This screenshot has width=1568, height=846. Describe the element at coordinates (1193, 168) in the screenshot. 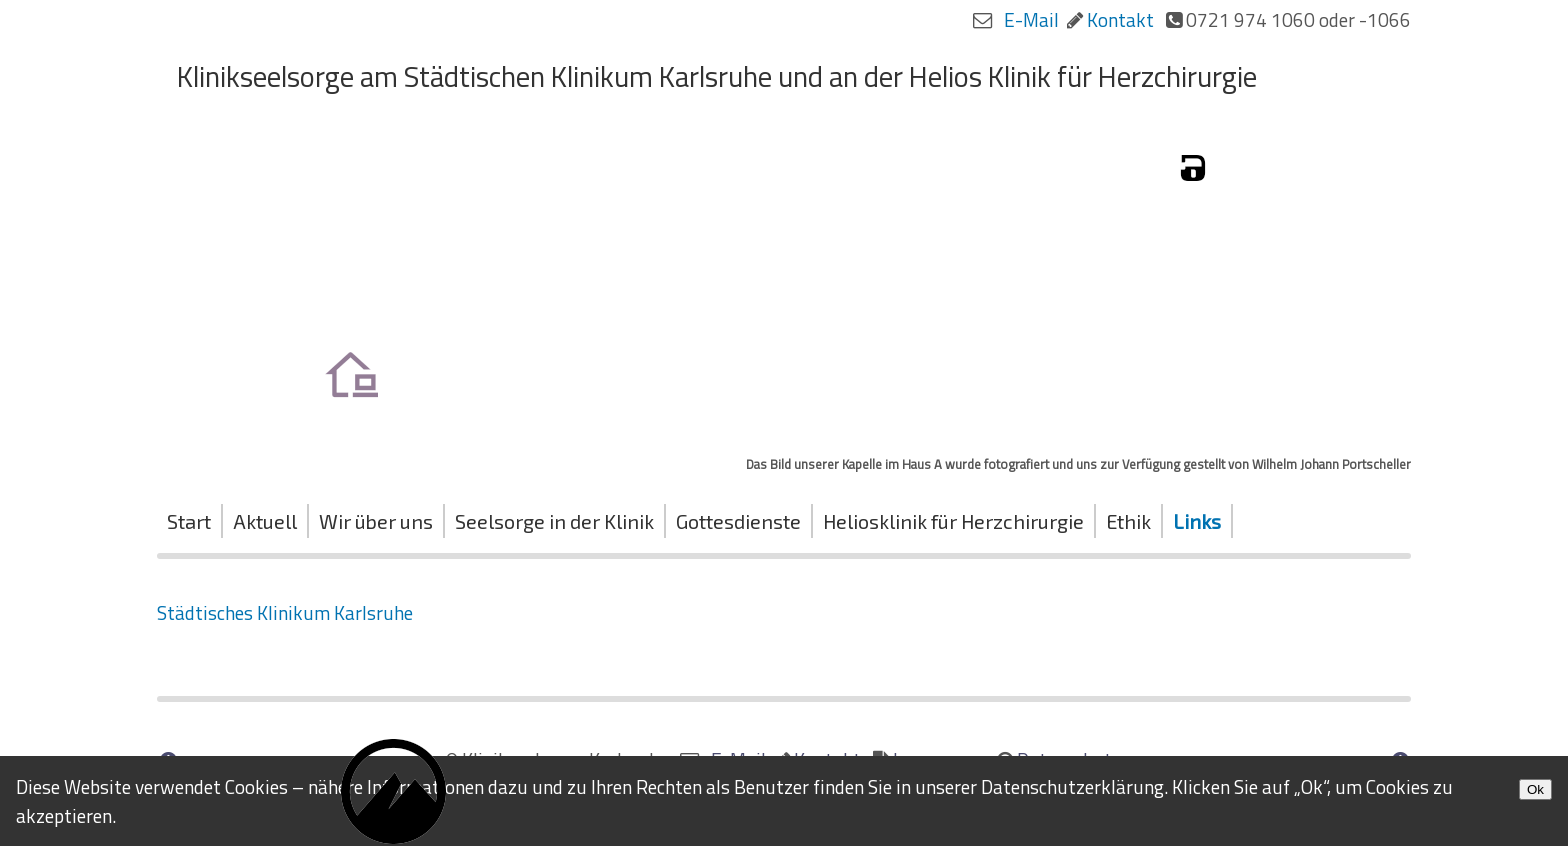

I see `open MetaGer search engine` at that location.